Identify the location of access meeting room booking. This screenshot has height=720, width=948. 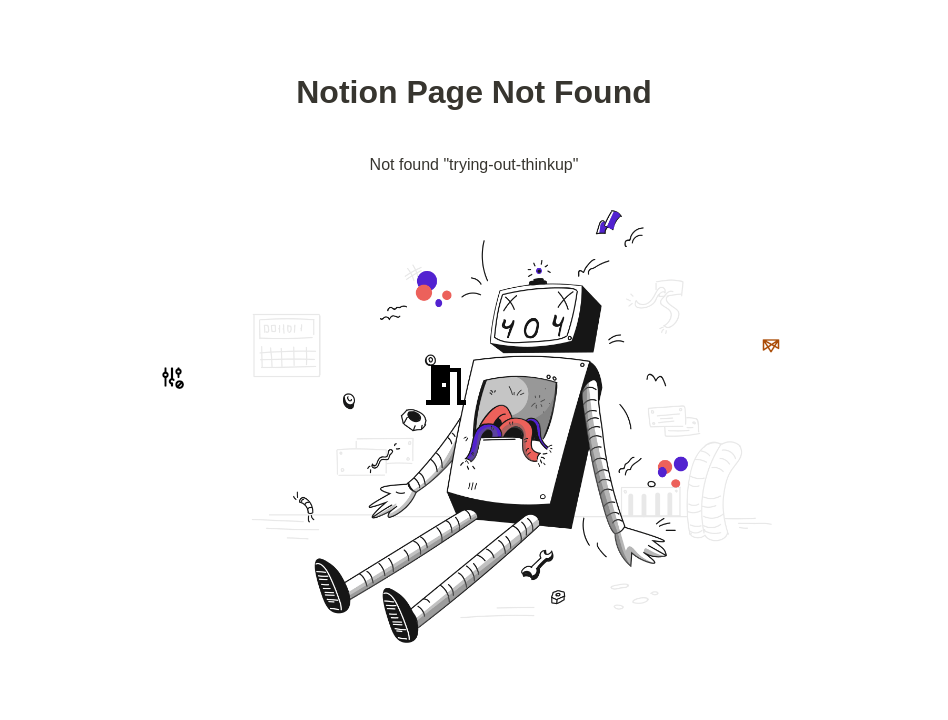
(446, 385).